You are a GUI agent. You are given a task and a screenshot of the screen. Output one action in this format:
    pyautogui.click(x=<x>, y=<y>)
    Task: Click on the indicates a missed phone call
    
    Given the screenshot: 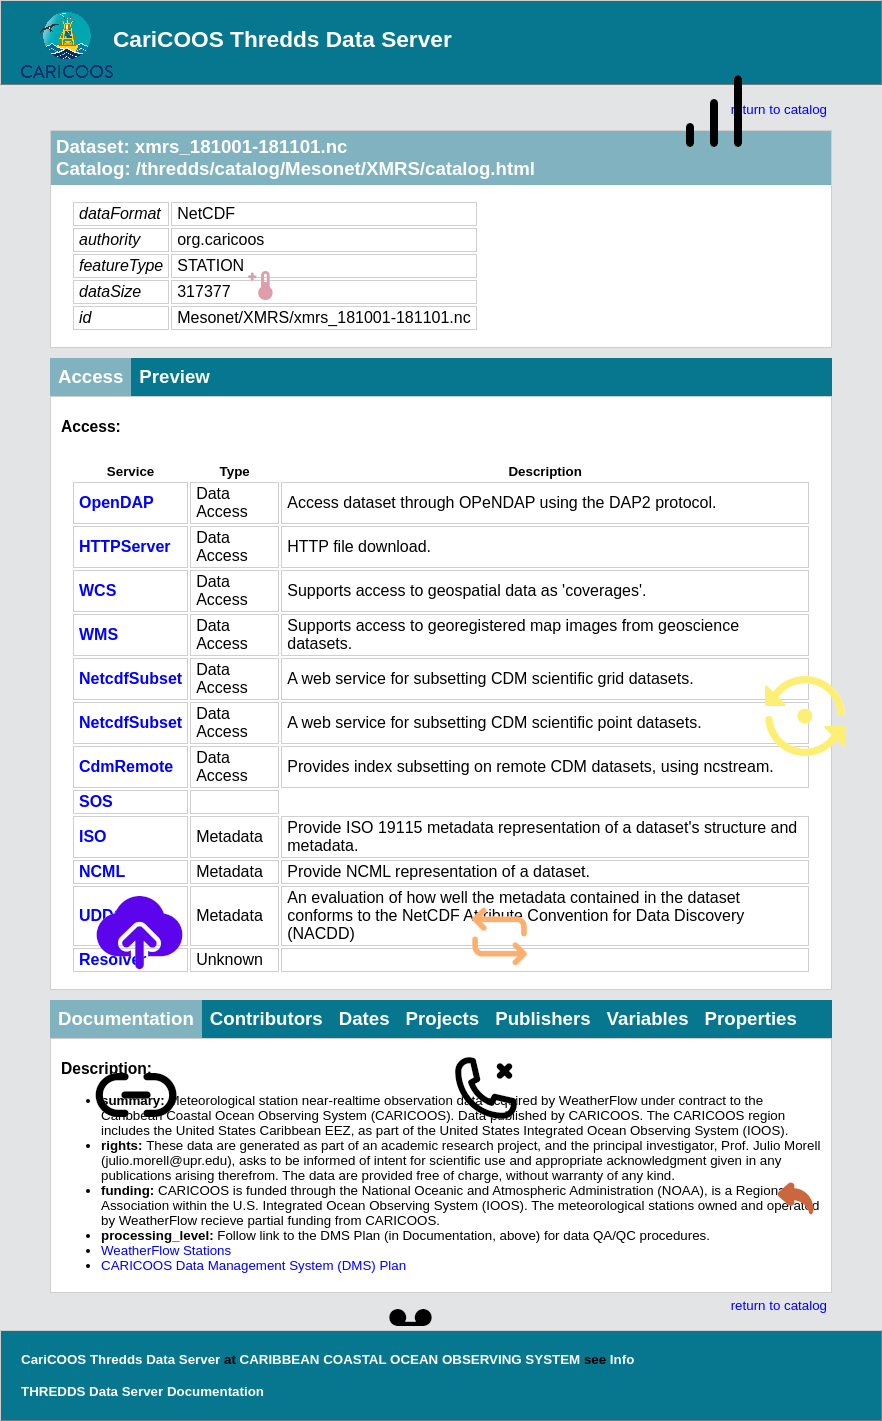 What is the action you would take?
    pyautogui.click(x=486, y=1088)
    